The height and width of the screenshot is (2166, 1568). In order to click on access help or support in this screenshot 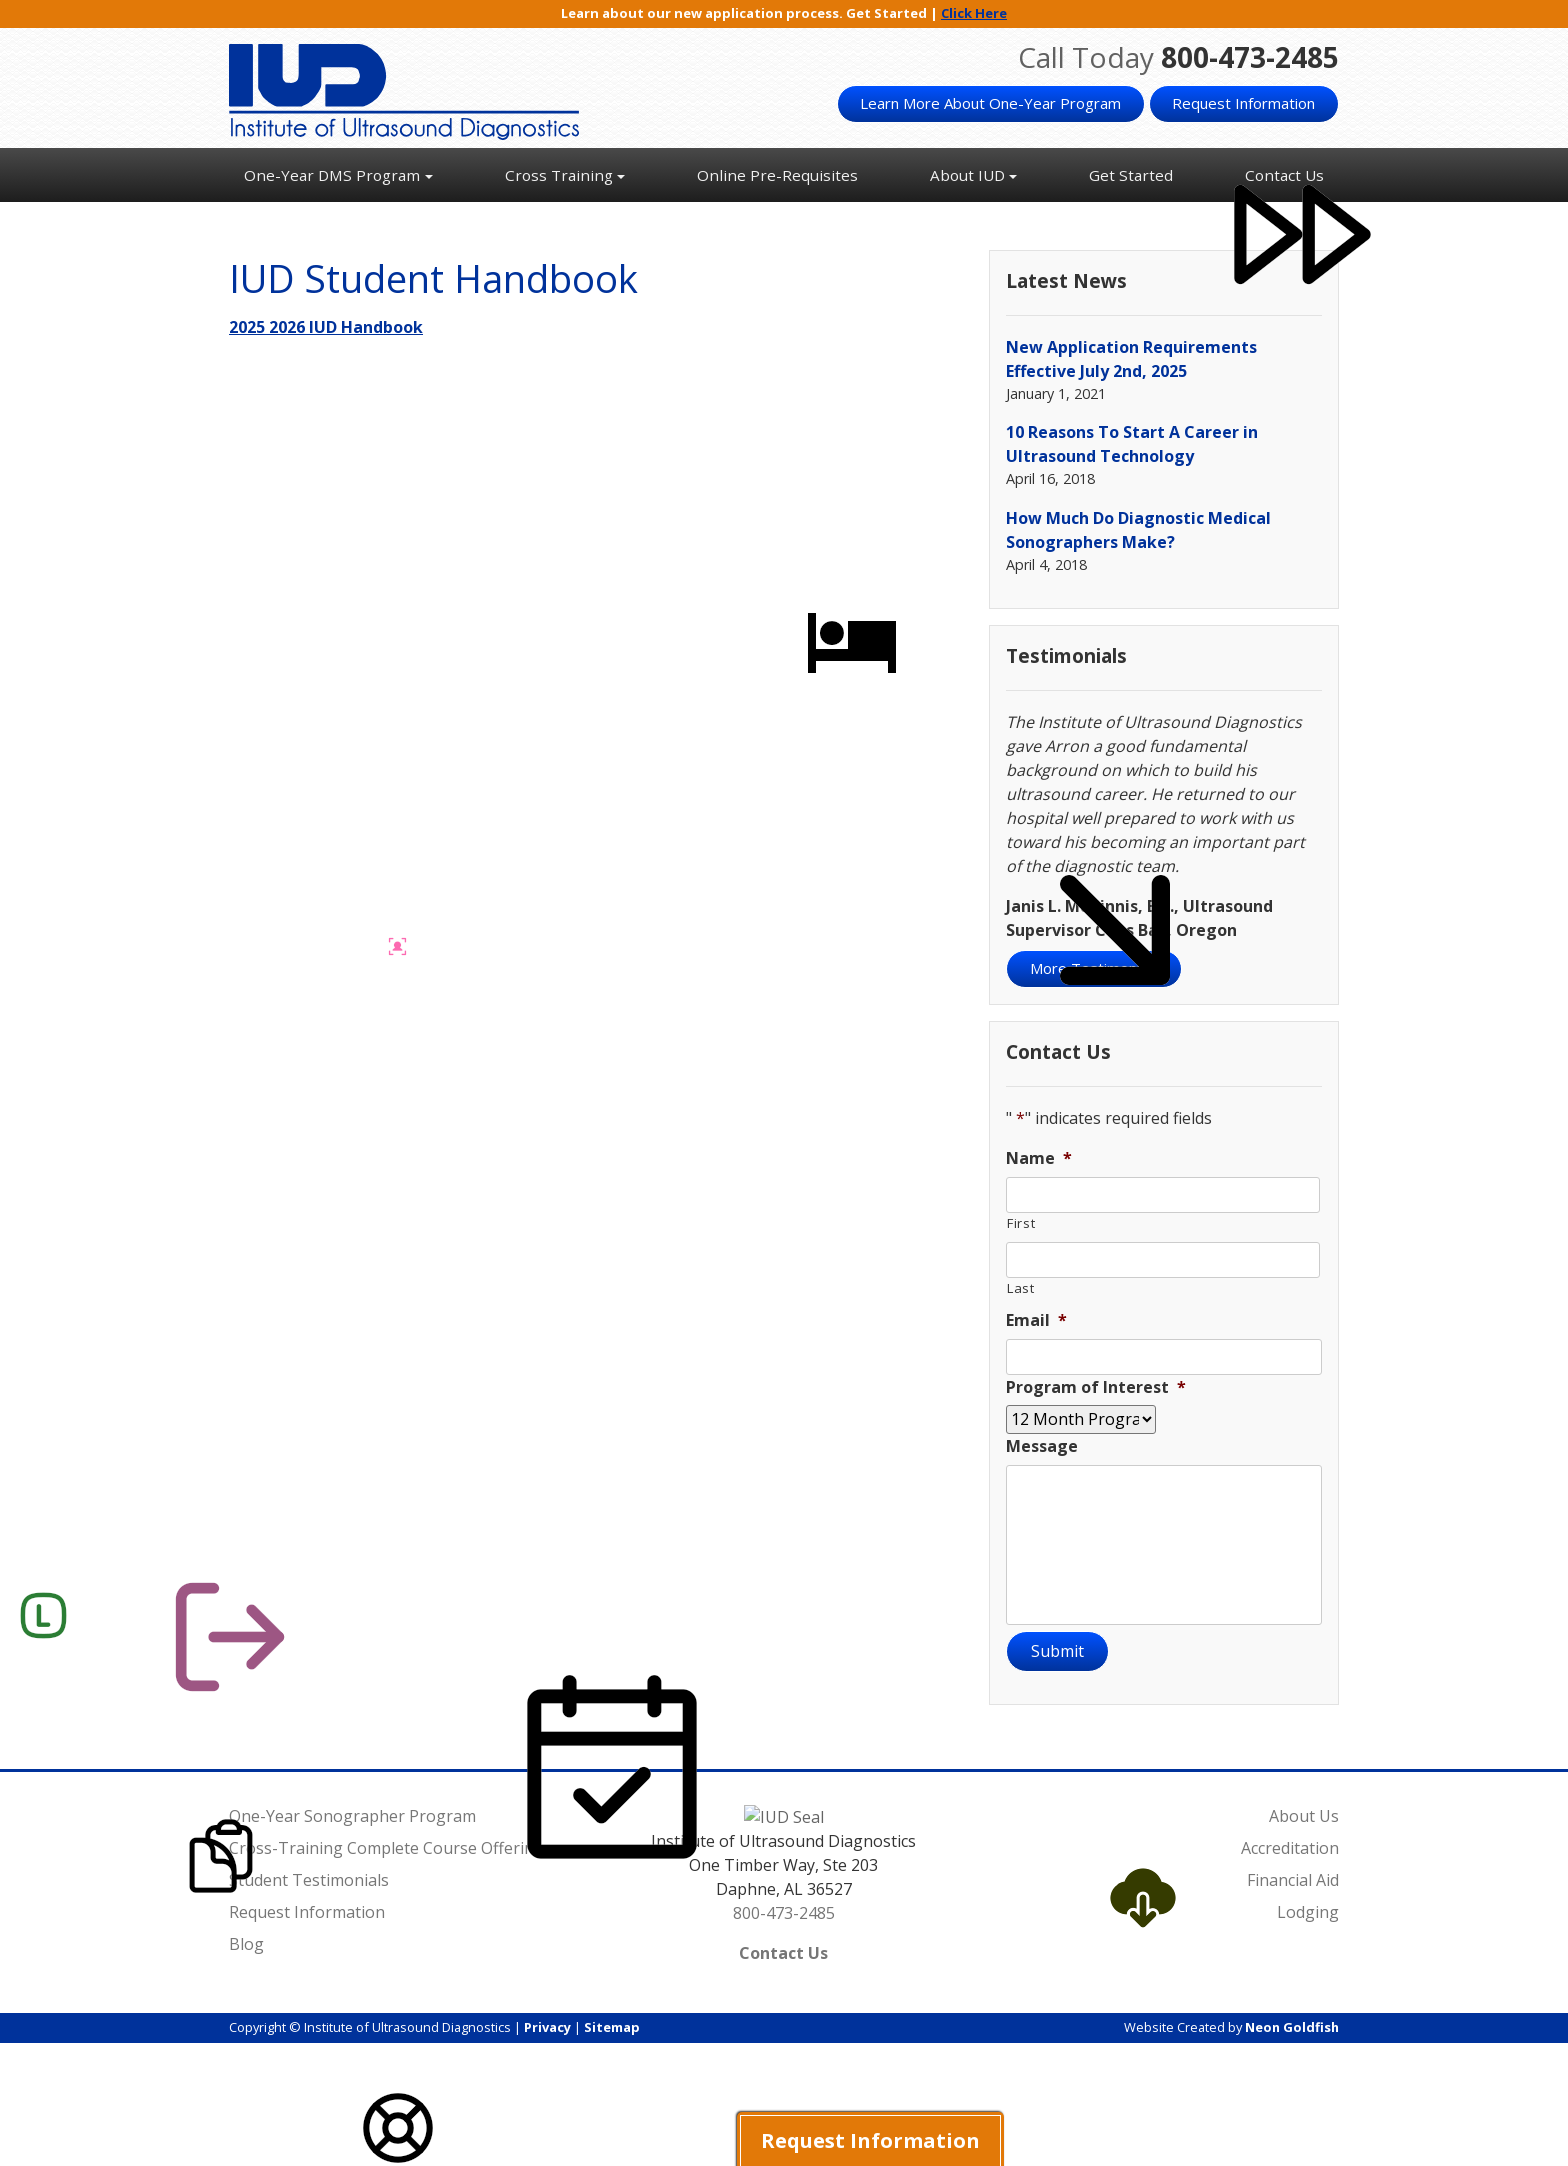, I will do `click(398, 2128)`.